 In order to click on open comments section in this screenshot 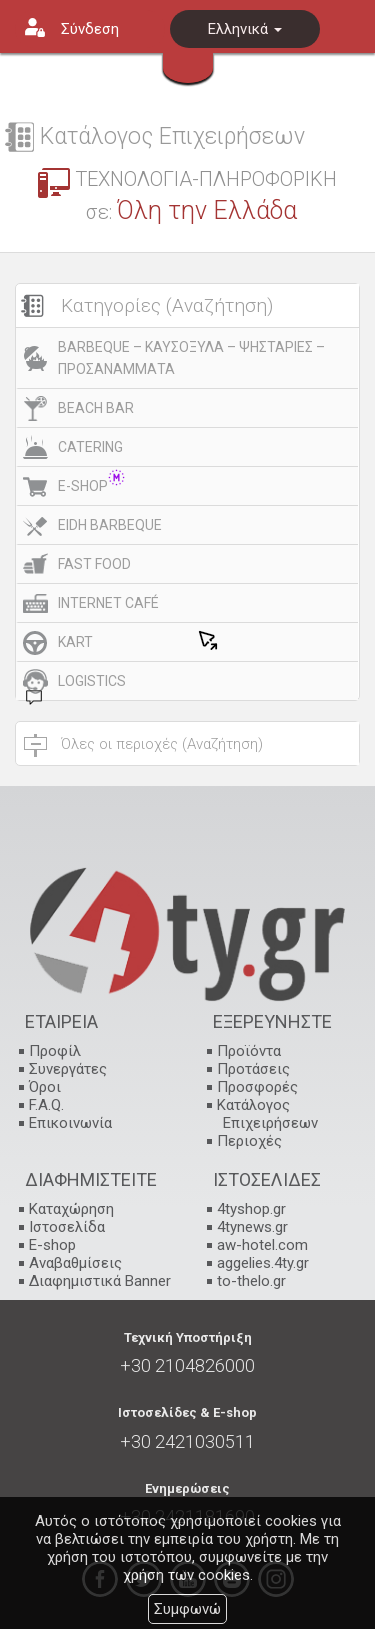, I will do `click(34, 697)`.